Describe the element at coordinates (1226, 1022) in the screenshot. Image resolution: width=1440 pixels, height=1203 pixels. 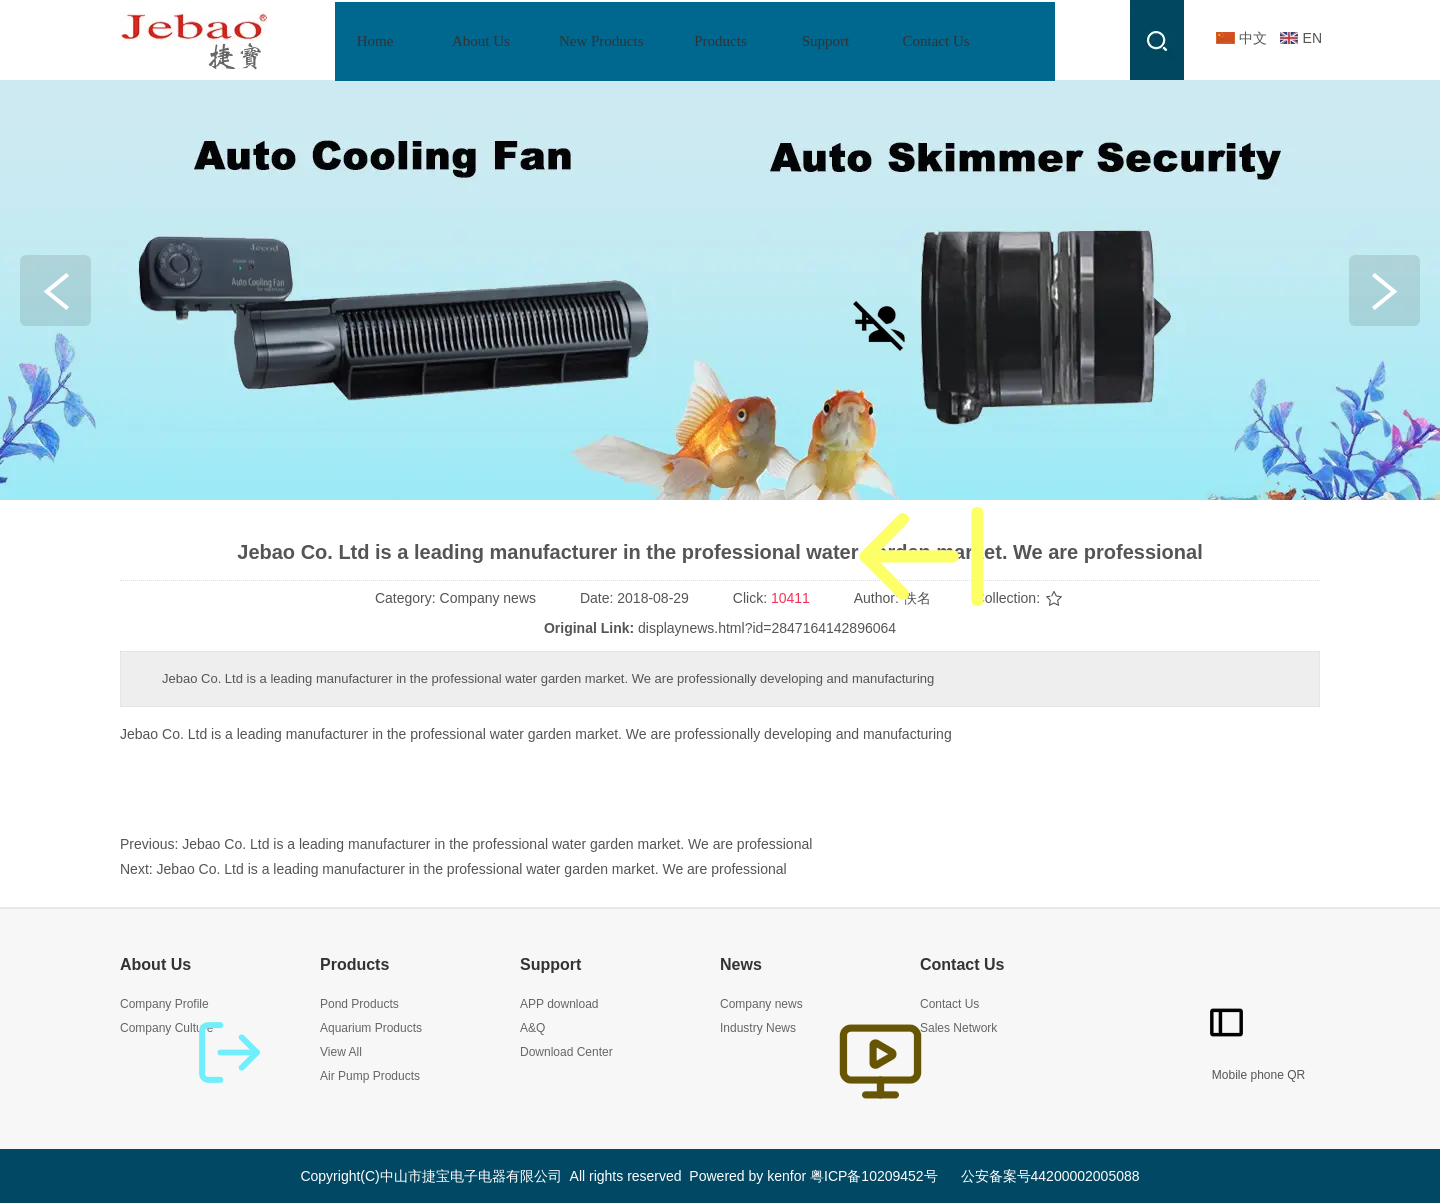
I see `toggle sidebar panel visibility` at that location.